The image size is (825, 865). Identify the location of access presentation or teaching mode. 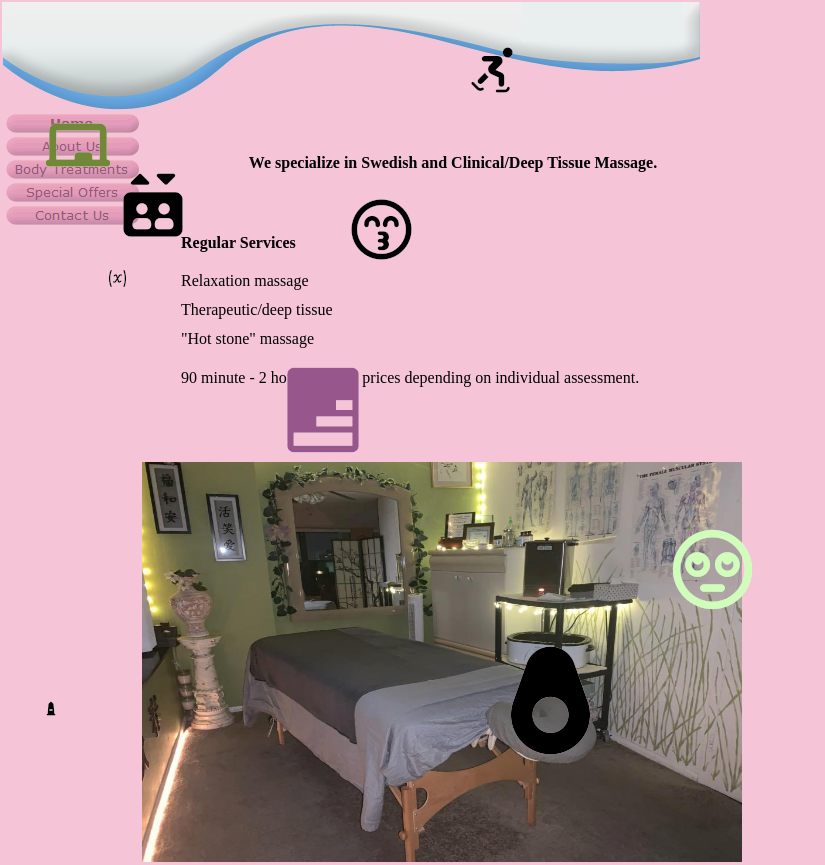
(78, 145).